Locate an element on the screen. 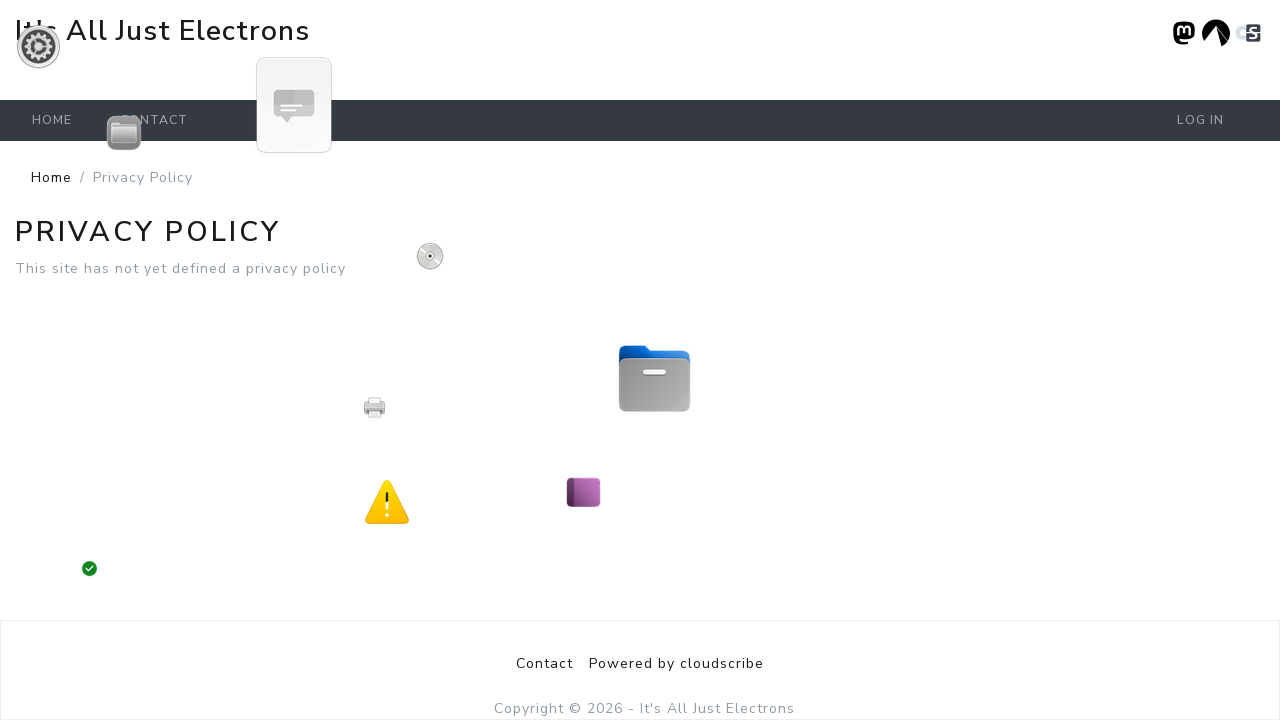 This screenshot has height=720, width=1280. indicates a warning or alert status is located at coordinates (387, 502).